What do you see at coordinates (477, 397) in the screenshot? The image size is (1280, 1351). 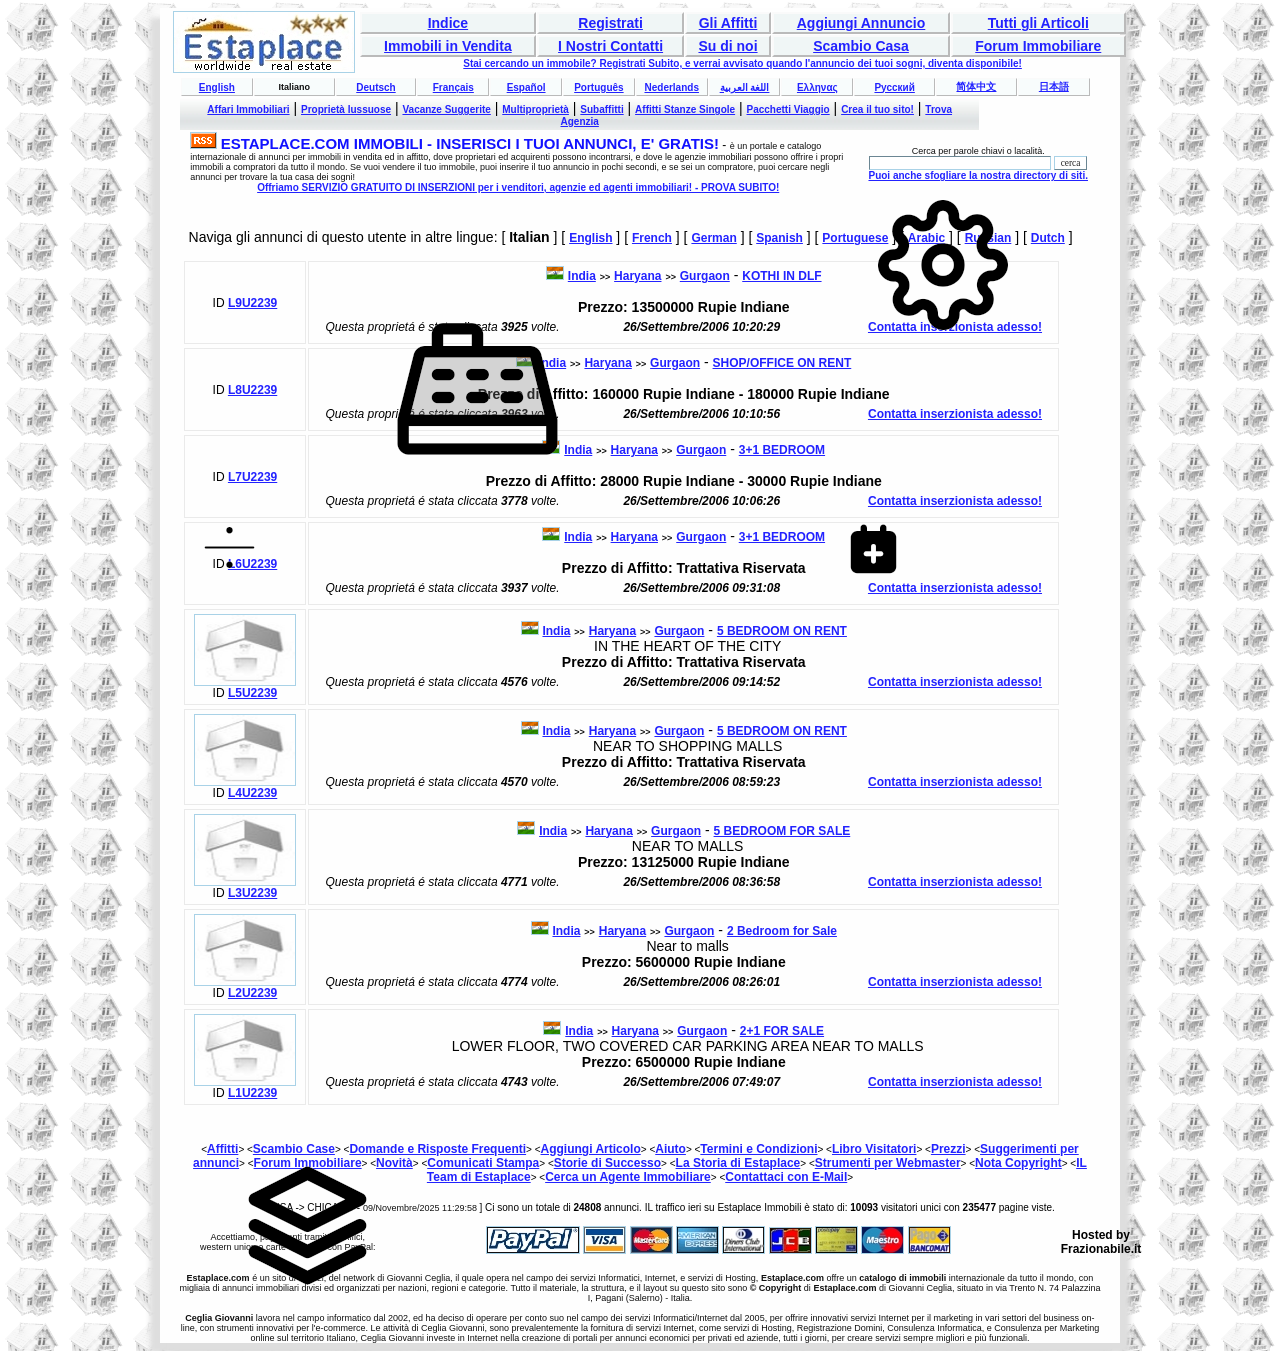 I see `access point of sale or checkout` at bounding box center [477, 397].